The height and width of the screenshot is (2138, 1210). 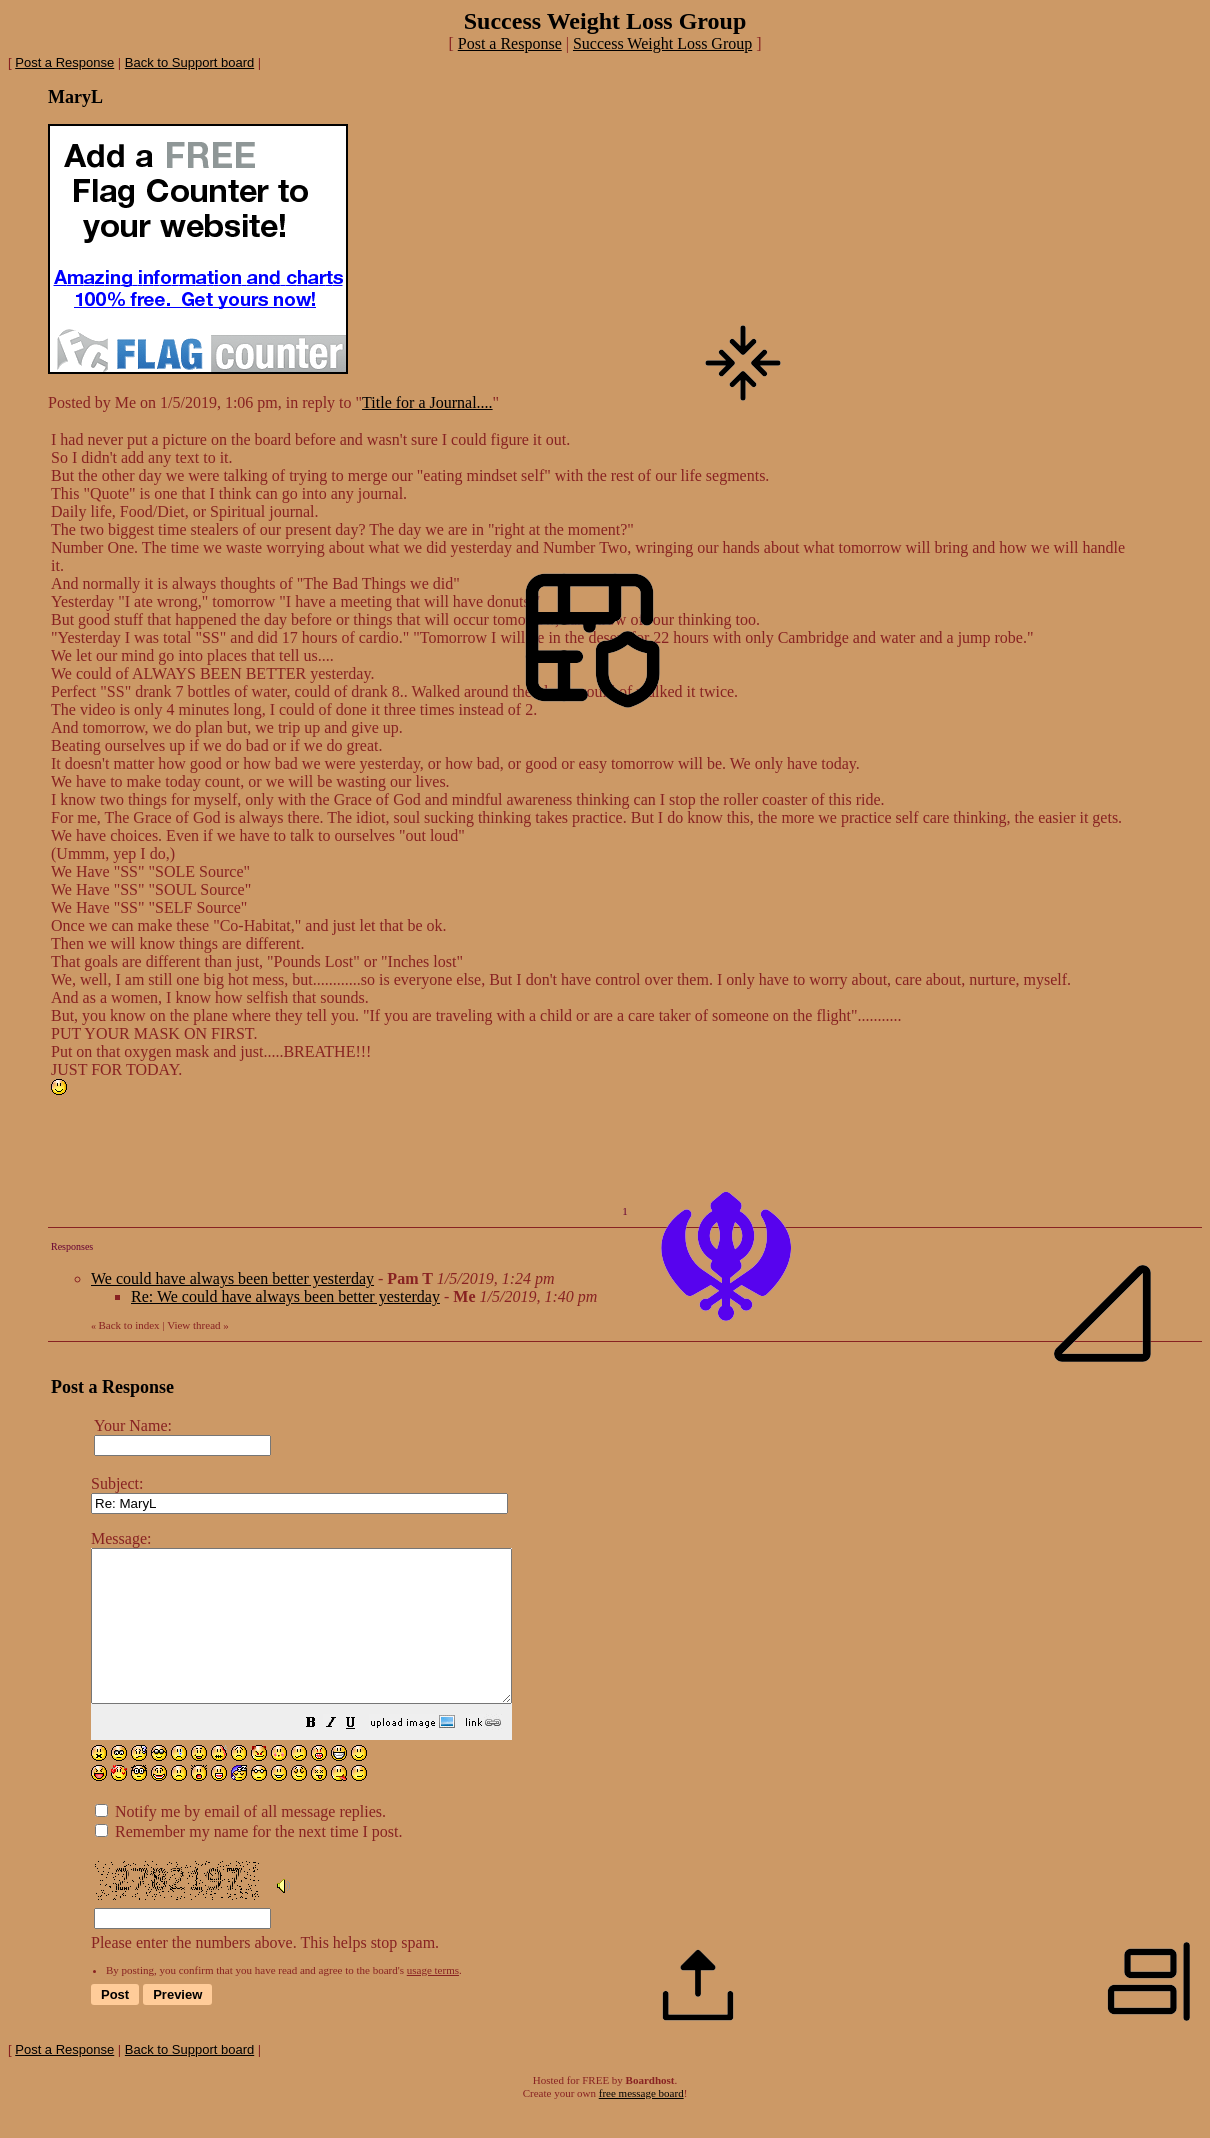 I want to click on upload a file or document, so click(x=698, y=1988).